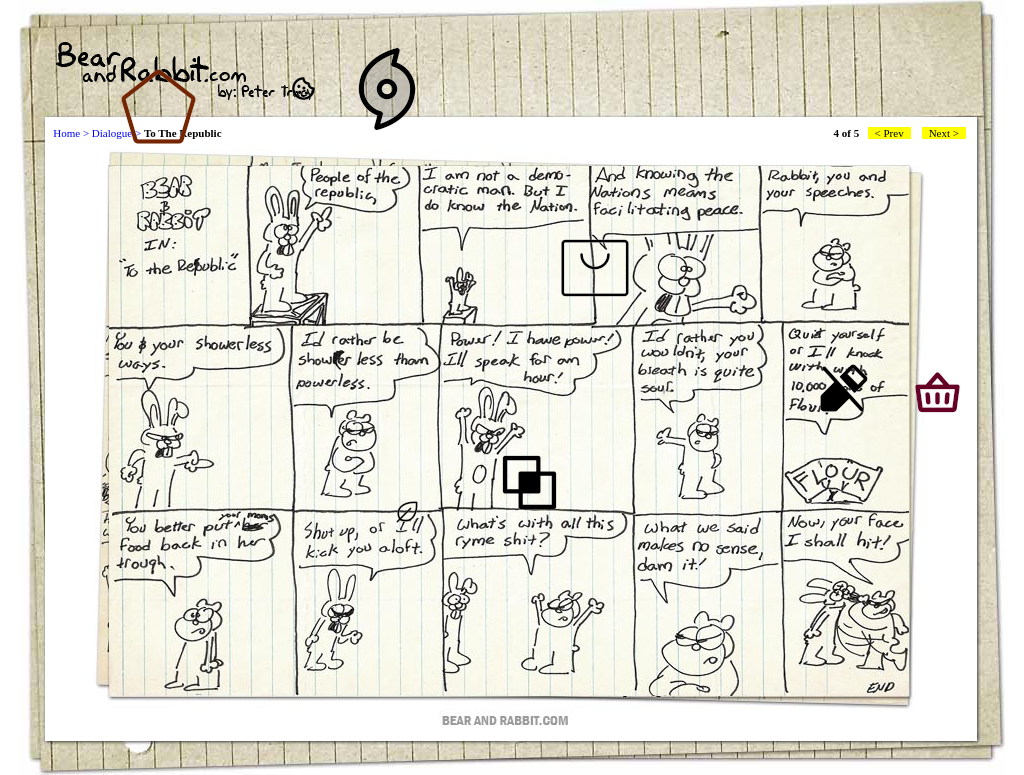 The height and width of the screenshot is (775, 1024). Describe the element at coordinates (595, 268) in the screenshot. I see `view your shopping bag` at that location.